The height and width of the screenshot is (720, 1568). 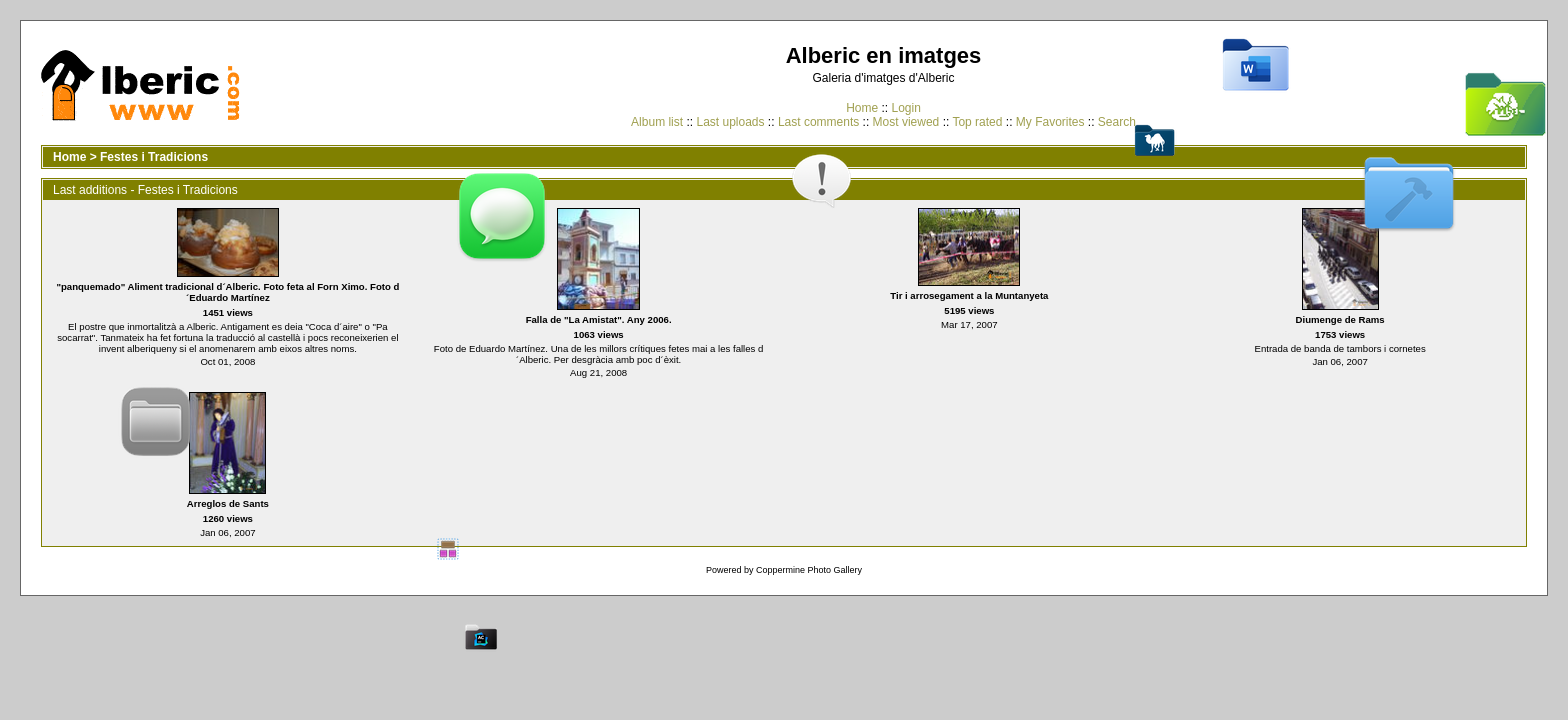 What do you see at coordinates (1255, 66) in the screenshot?
I see `open folder containing Microsoft Word documents` at bounding box center [1255, 66].